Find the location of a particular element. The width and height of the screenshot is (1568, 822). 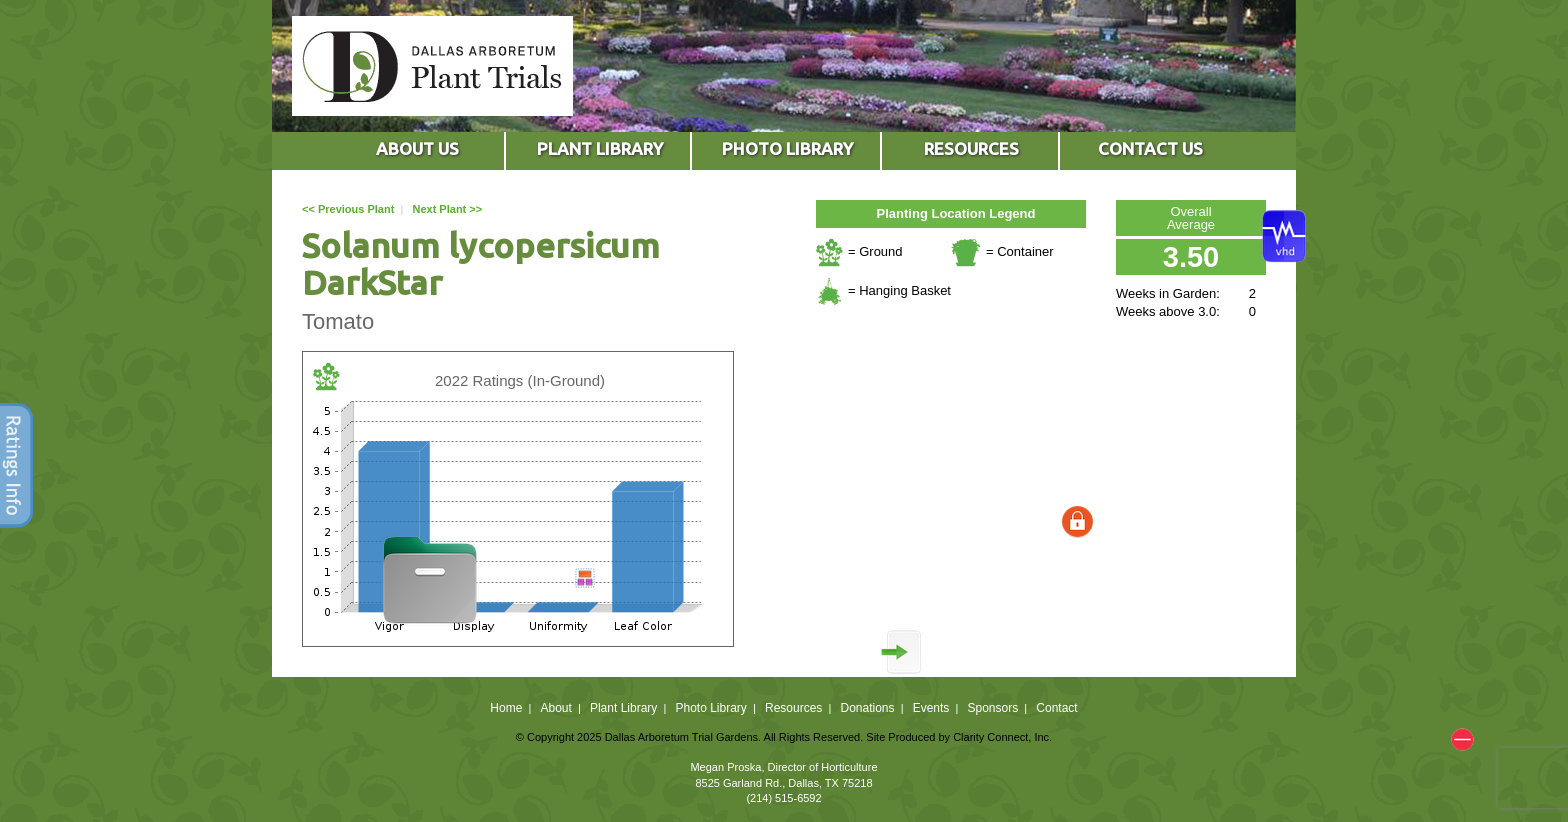

lock the screen or enable security is located at coordinates (1077, 521).